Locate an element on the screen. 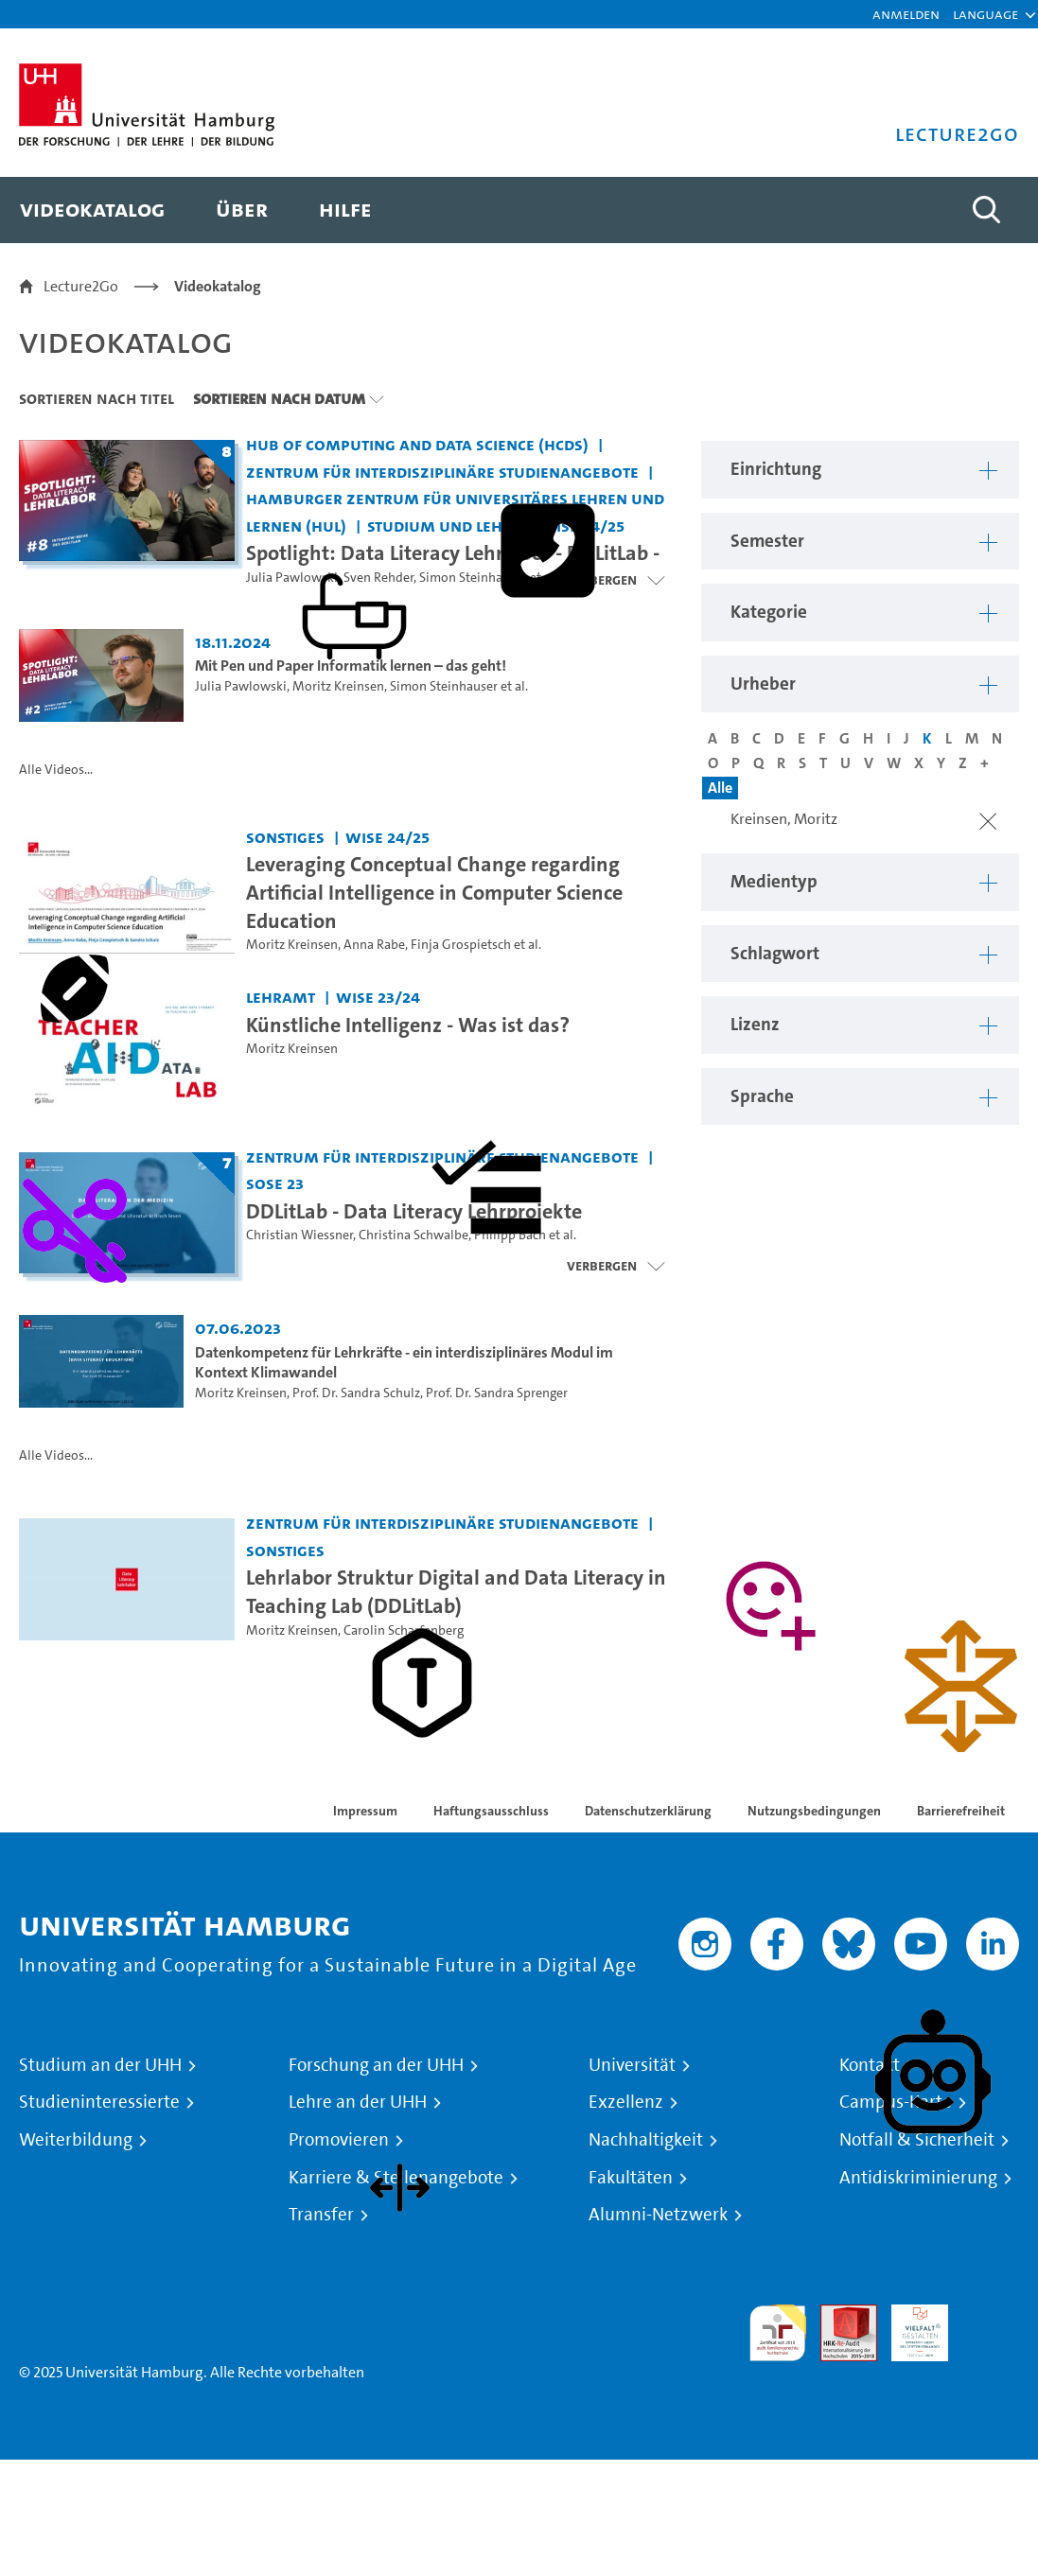 Image resolution: width=1038 pixels, height=2576 pixels. make or receive a phone call is located at coordinates (548, 551).